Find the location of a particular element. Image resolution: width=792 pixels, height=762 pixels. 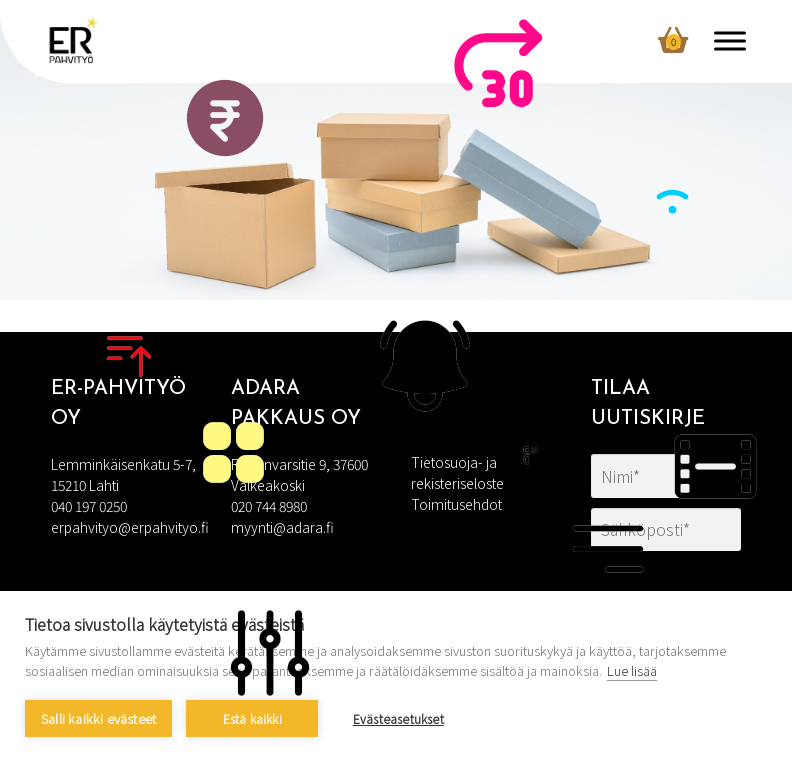

sort list in ascending order is located at coordinates (129, 355).